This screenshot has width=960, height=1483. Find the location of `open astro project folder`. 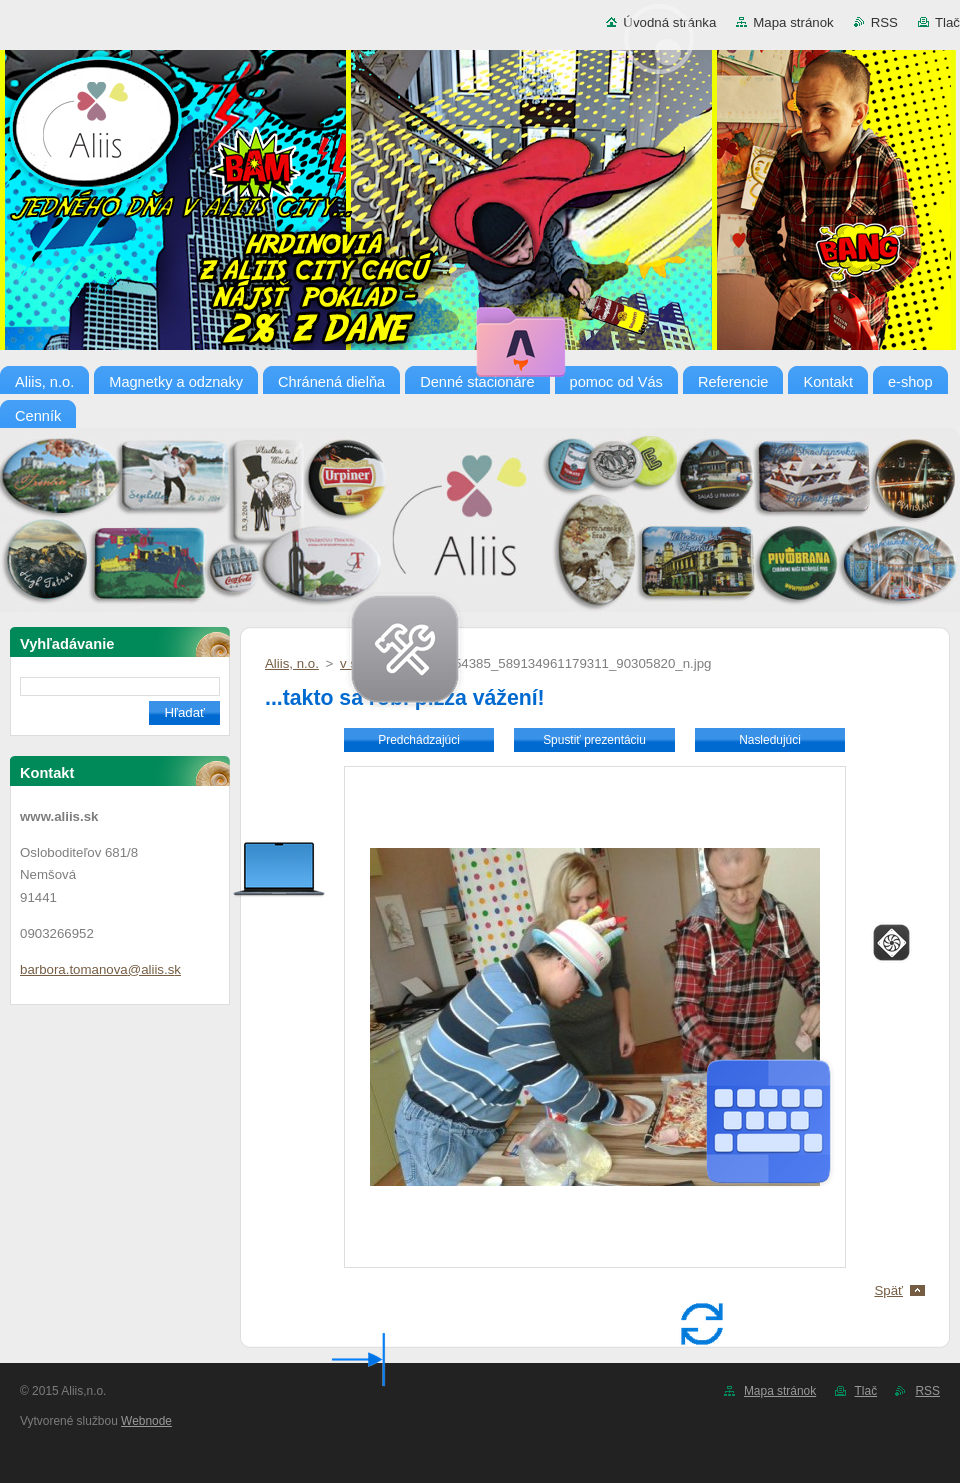

open astro project folder is located at coordinates (520, 344).